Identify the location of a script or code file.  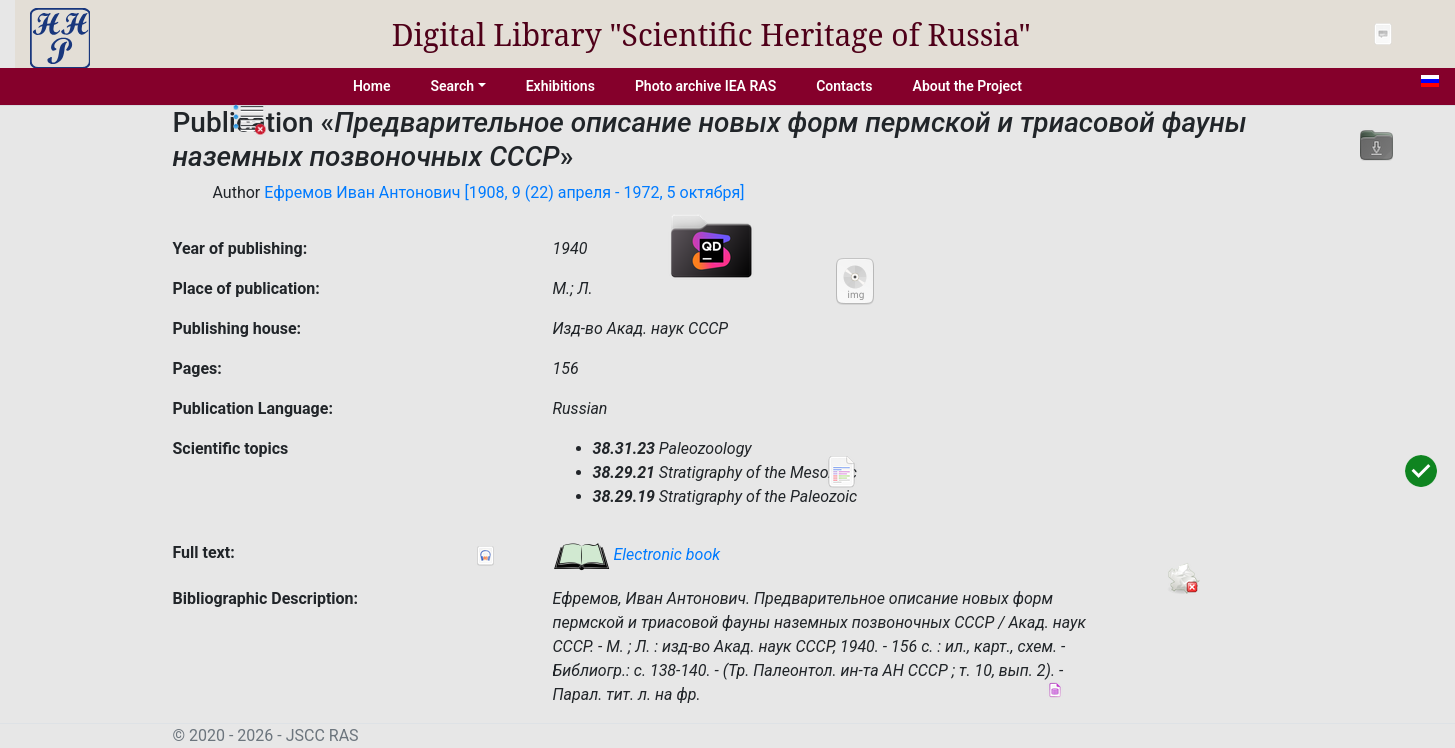
(841, 471).